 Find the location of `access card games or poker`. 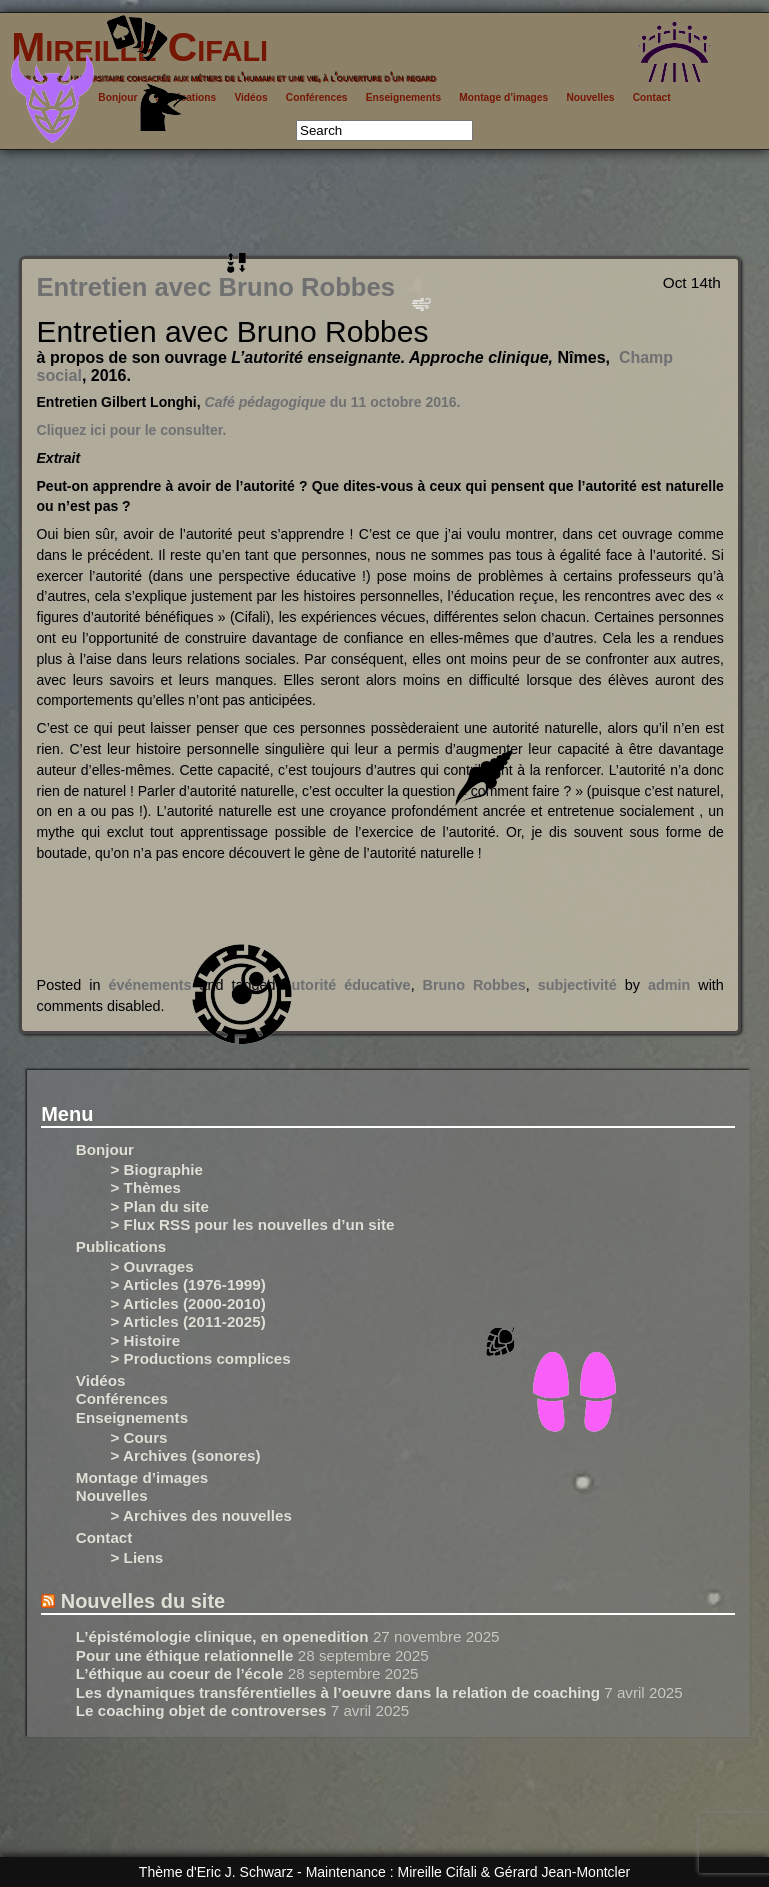

access card games or poker is located at coordinates (137, 38).